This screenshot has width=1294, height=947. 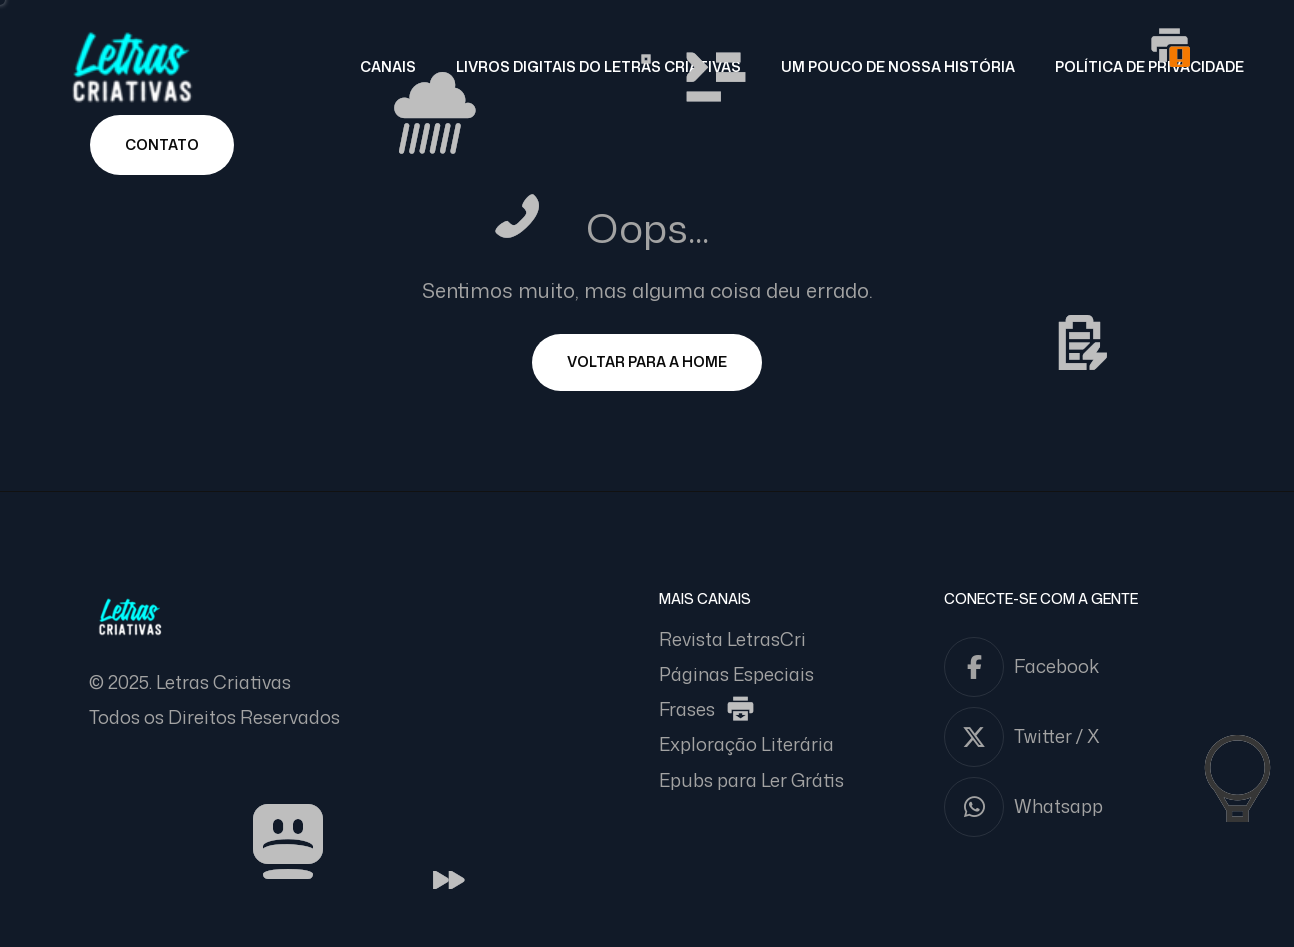 What do you see at coordinates (1237, 778) in the screenshot?
I see `start the welcome tour or onboarding guide` at bounding box center [1237, 778].